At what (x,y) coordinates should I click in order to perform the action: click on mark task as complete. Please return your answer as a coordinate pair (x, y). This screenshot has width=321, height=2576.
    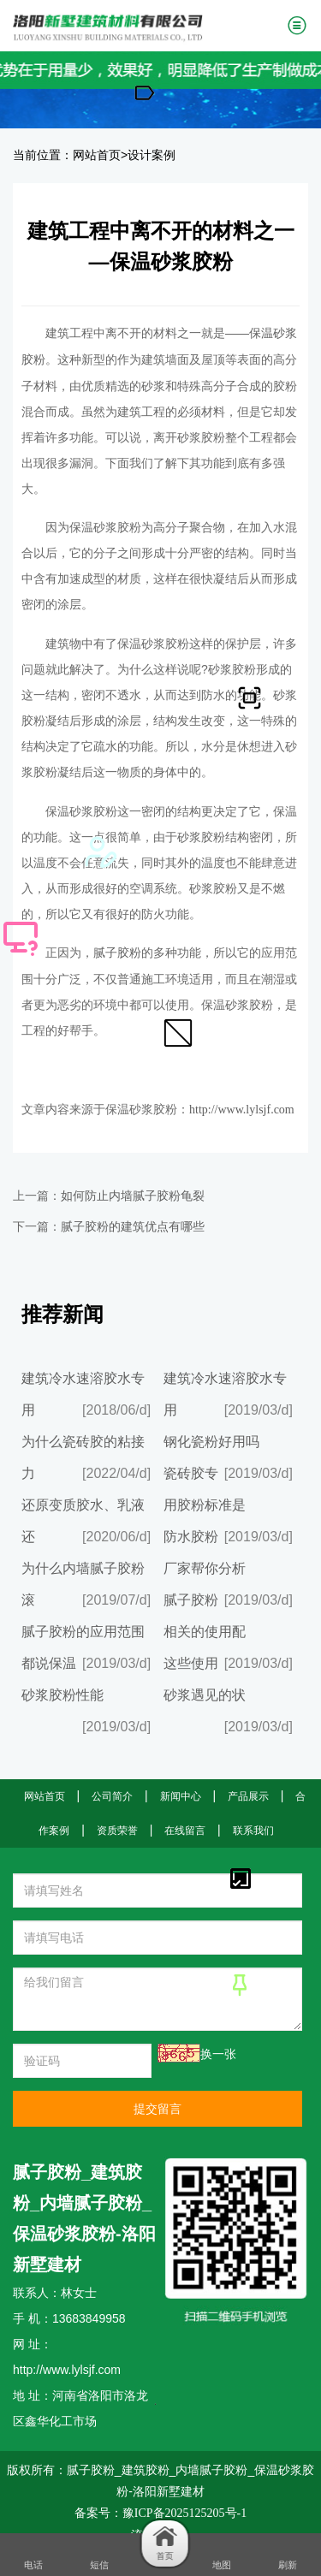
    Looking at the image, I should click on (241, 1879).